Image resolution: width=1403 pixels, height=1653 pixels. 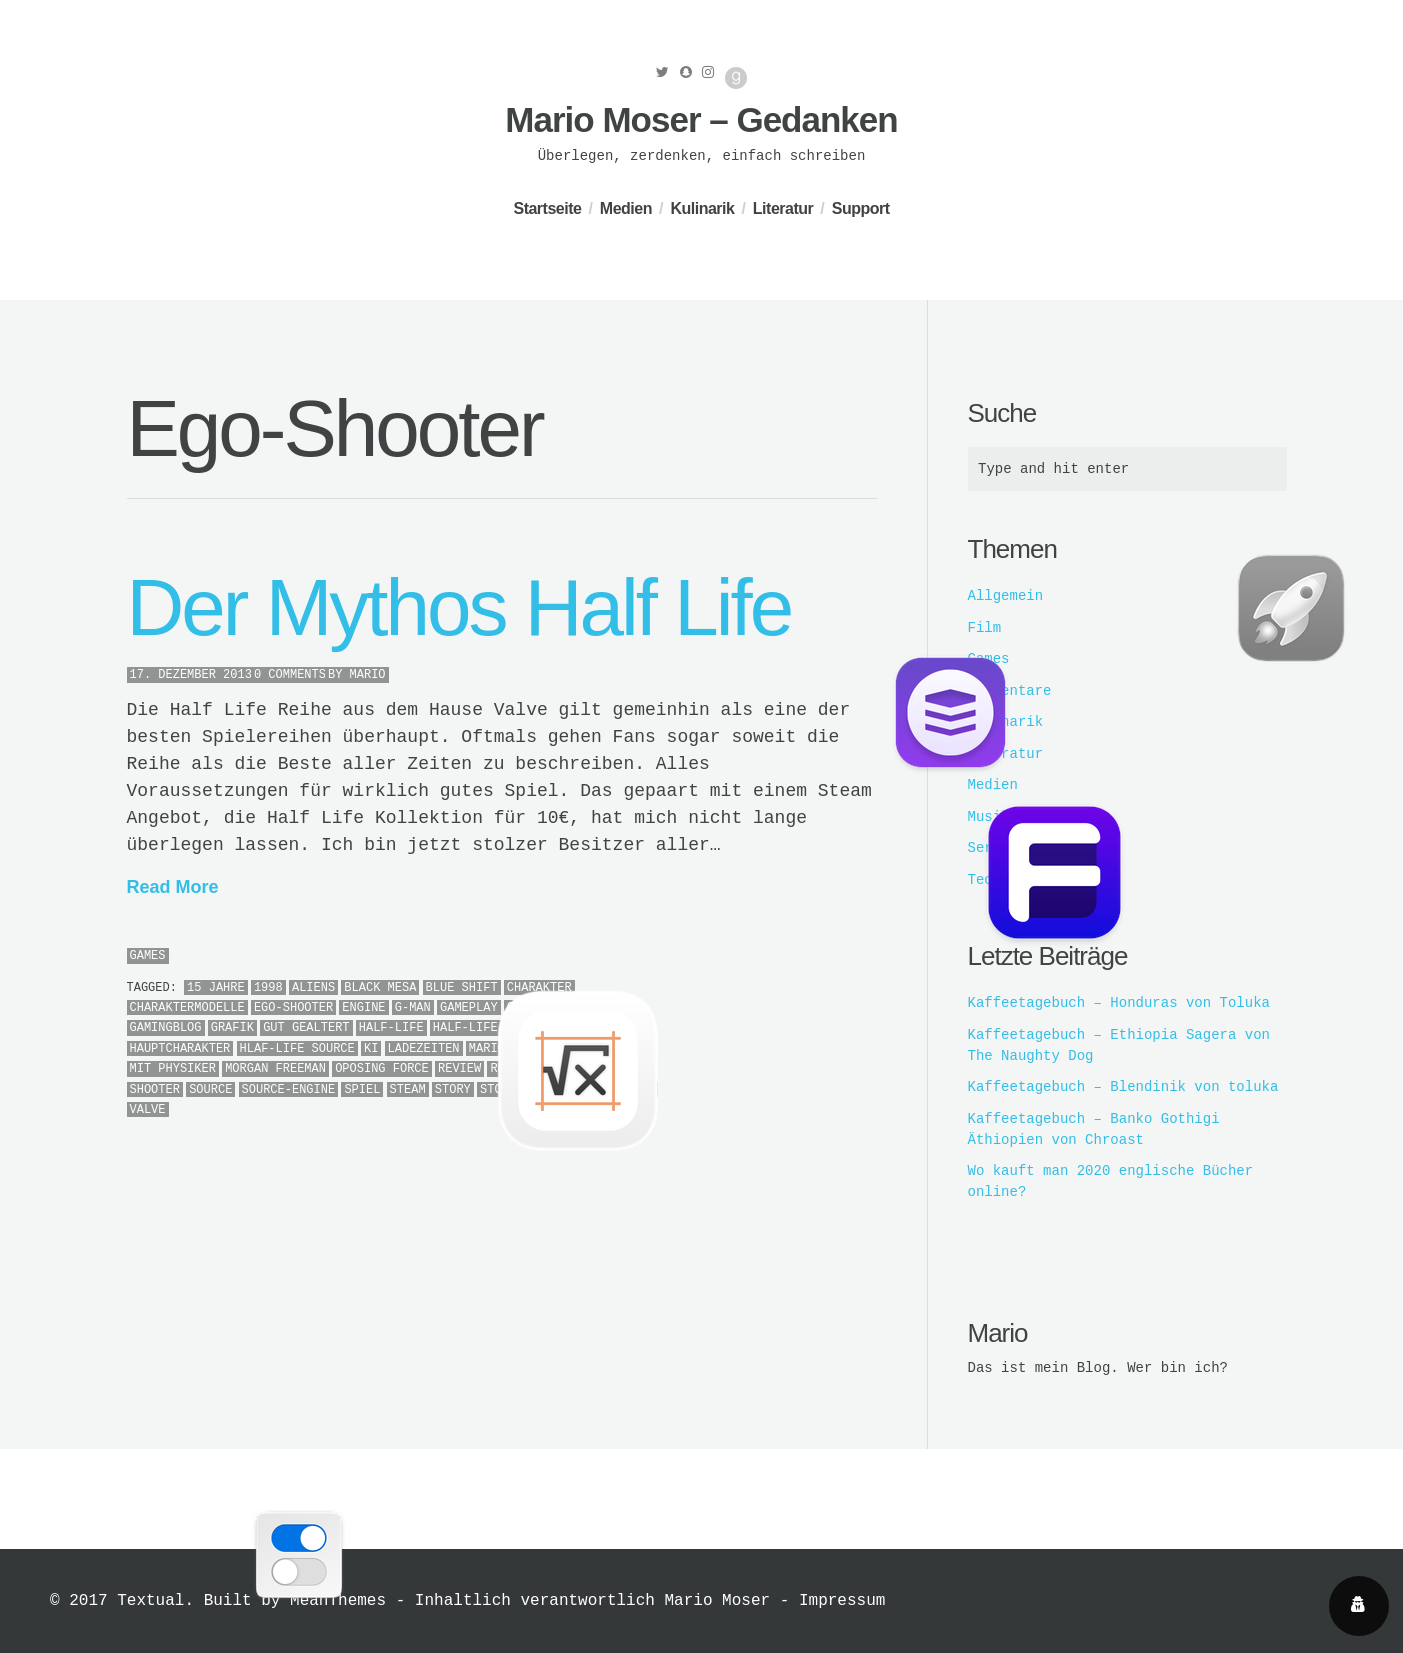 What do you see at coordinates (1291, 608) in the screenshot?
I see `open the games app or game center` at bounding box center [1291, 608].